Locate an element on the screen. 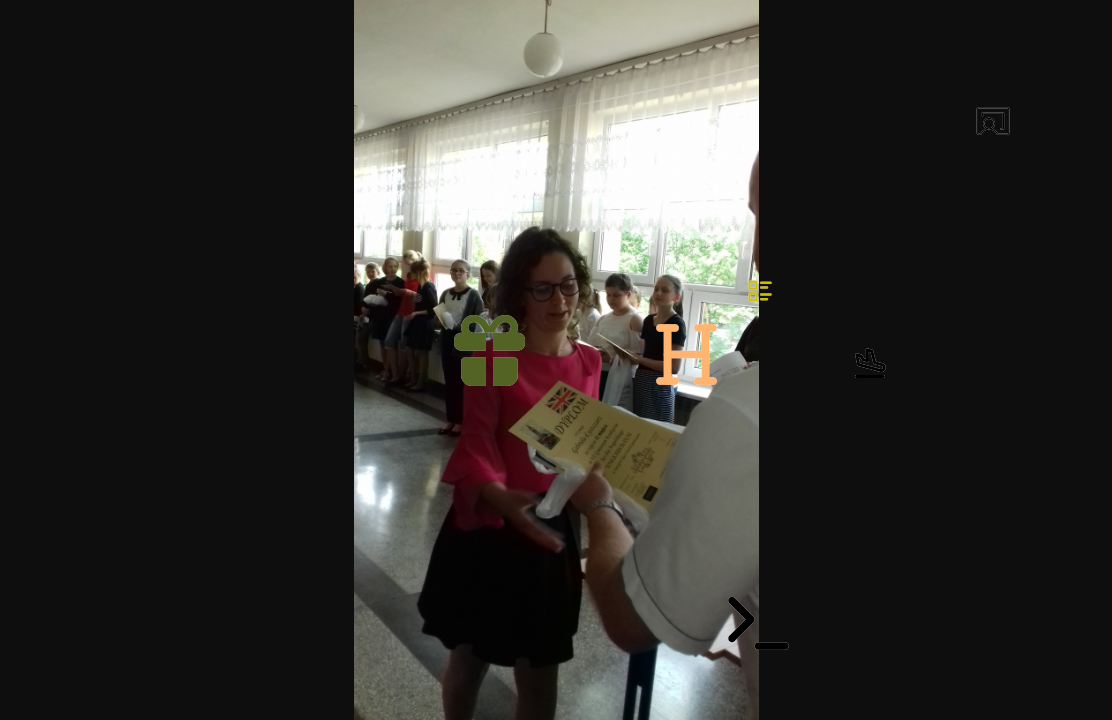 The height and width of the screenshot is (720, 1112). apply heading format to selected text is located at coordinates (686, 354).